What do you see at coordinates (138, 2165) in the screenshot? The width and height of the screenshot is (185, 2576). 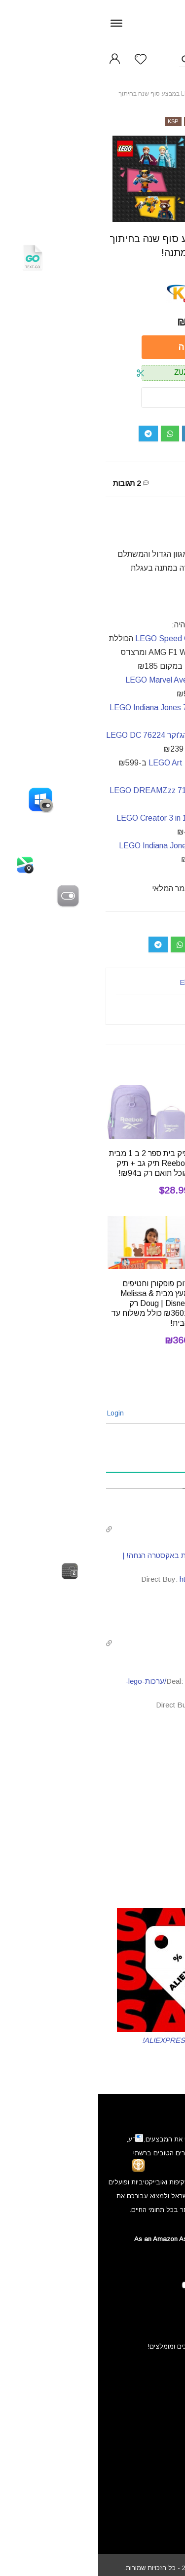 I see `open boxflat racing wheel configuration app` at bounding box center [138, 2165].